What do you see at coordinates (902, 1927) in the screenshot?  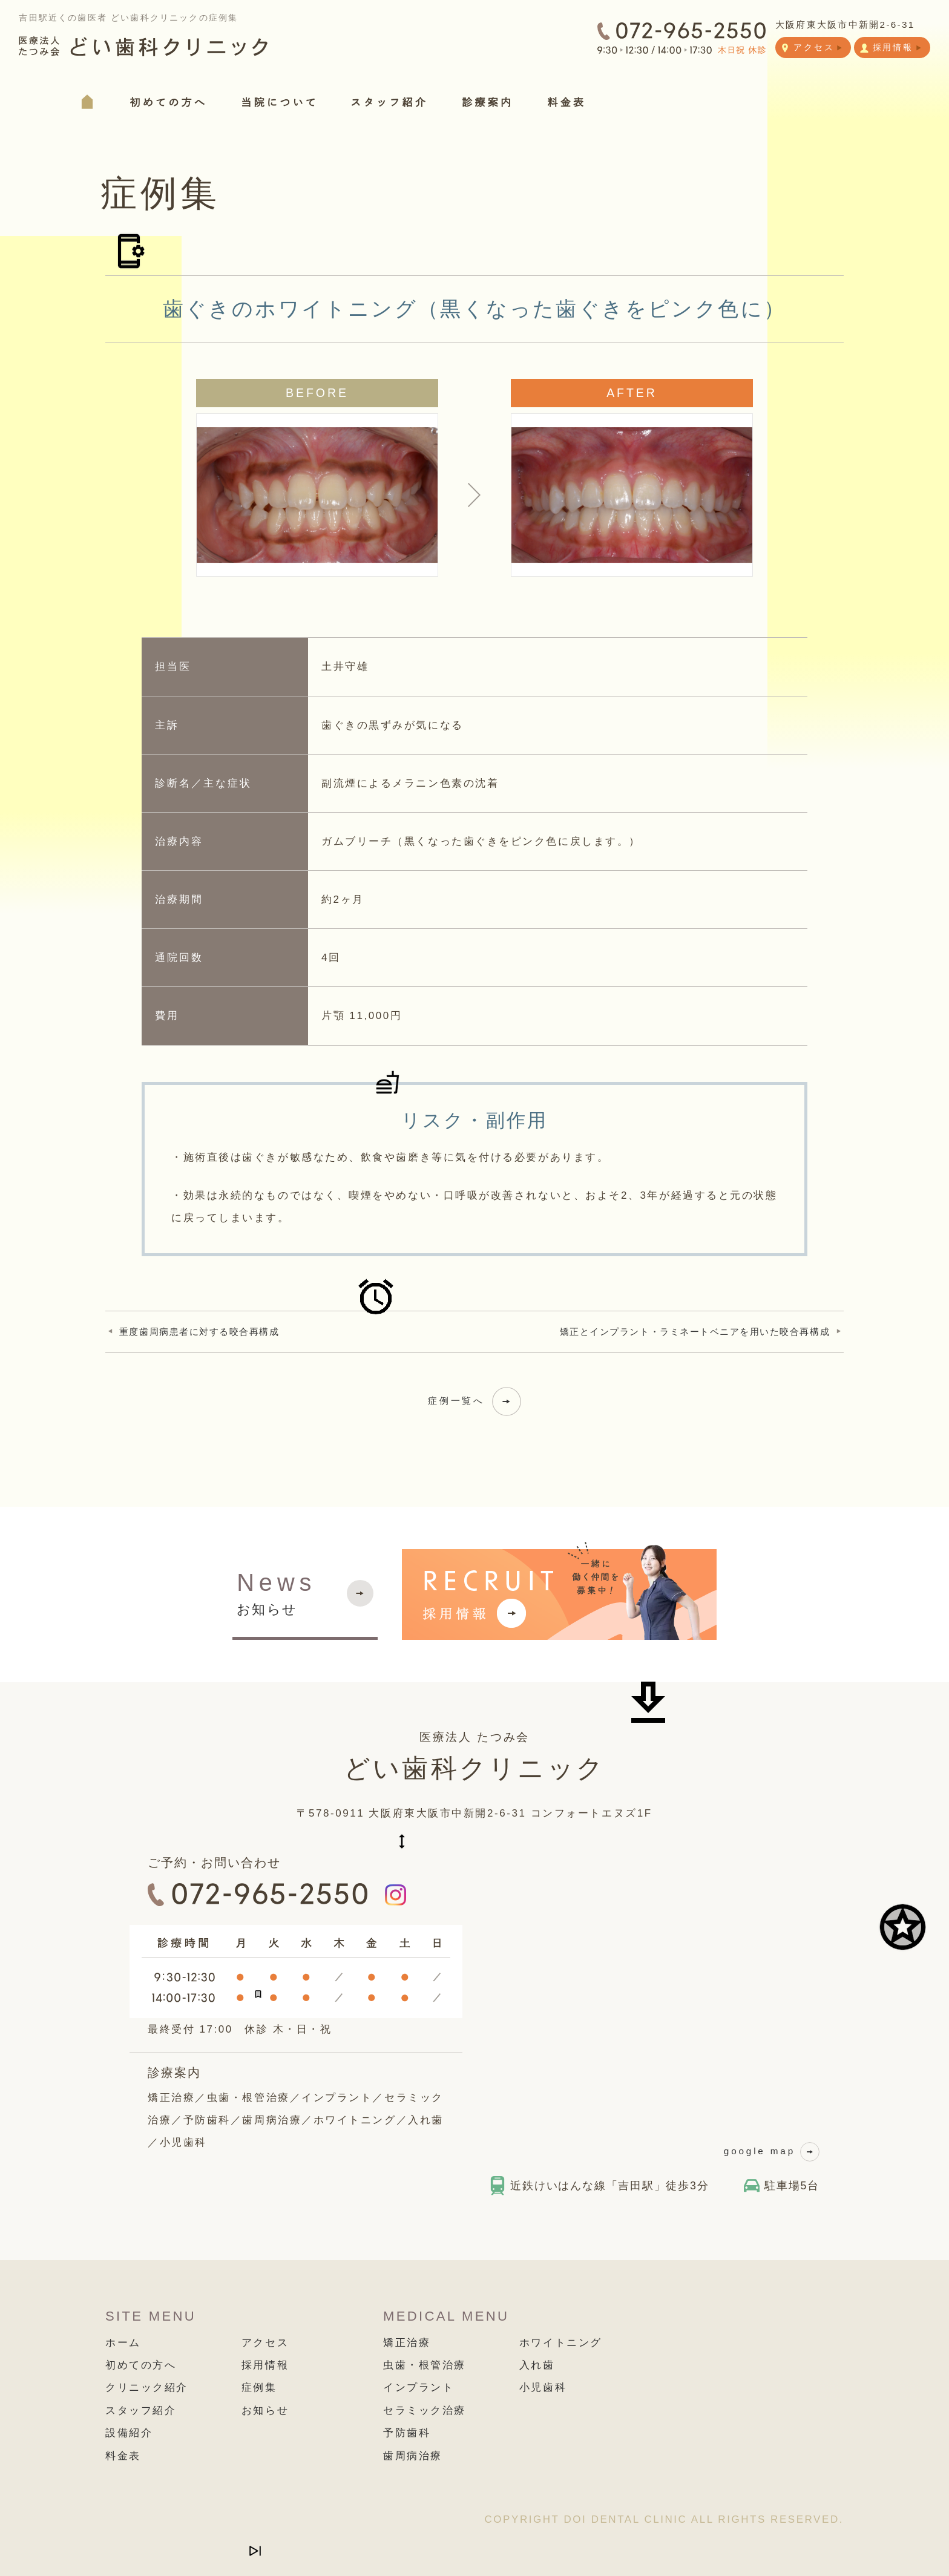 I see `view favorites or starred items` at bounding box center [902, 1927].